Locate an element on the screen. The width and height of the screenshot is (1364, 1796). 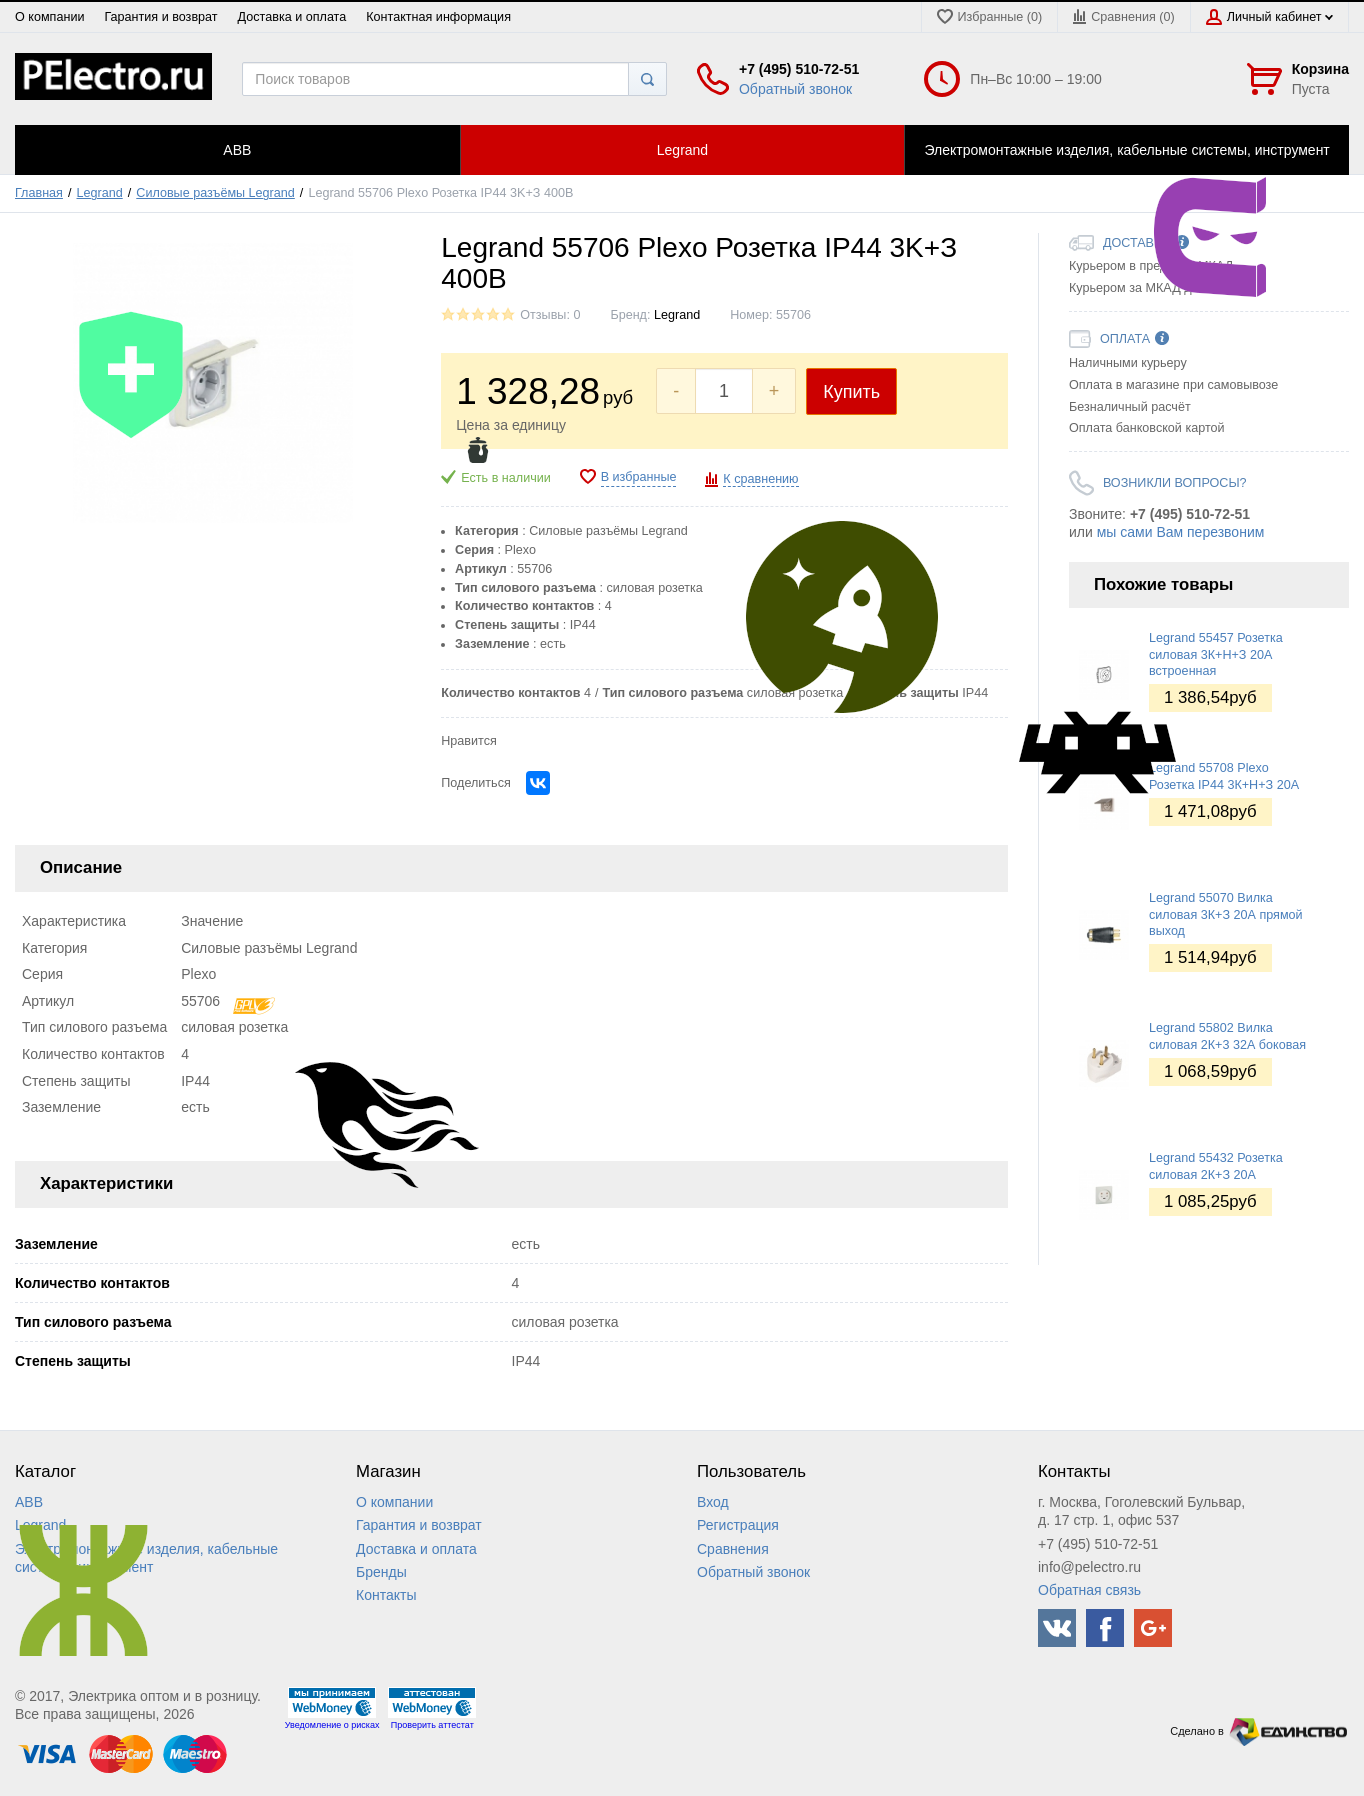
open the Shenzhen Metro app is located at coordinates (83, 1590).